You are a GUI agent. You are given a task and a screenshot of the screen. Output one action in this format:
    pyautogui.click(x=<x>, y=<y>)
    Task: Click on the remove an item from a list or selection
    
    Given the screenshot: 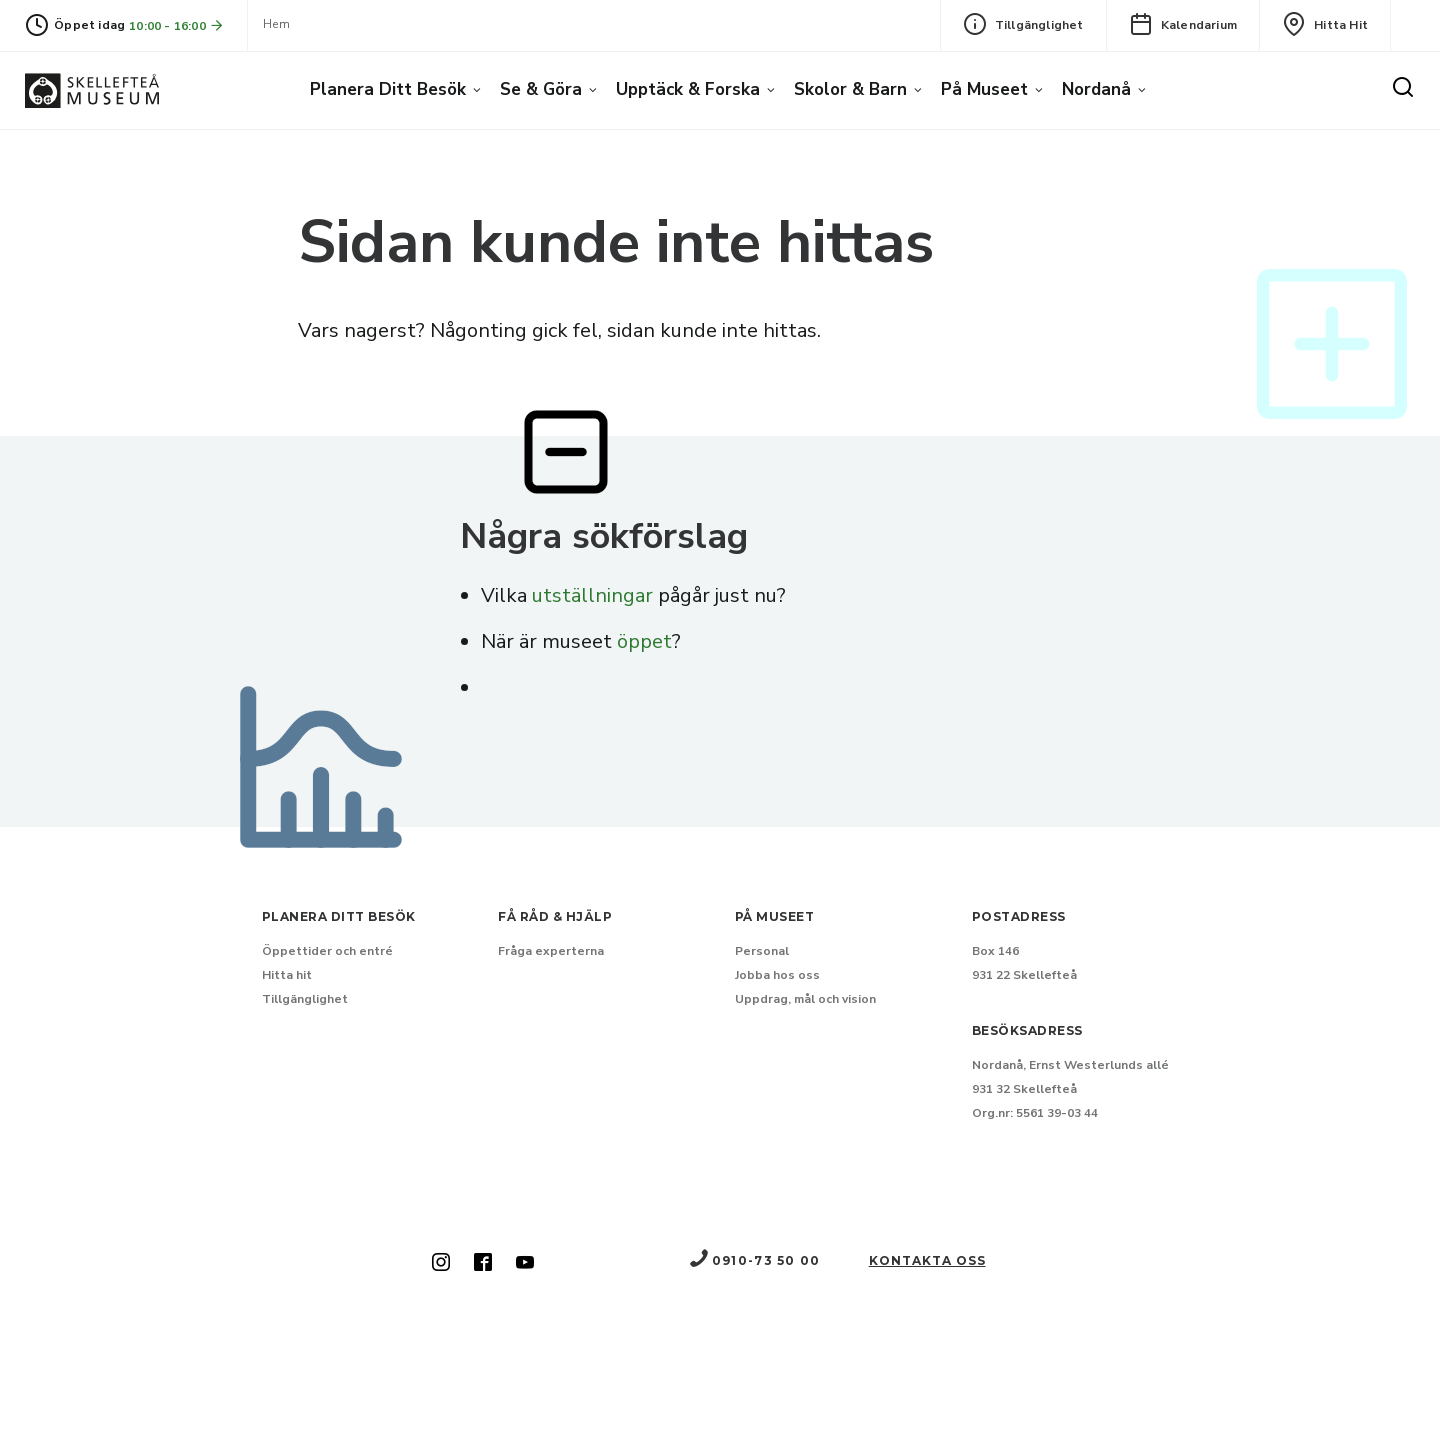 What is the action you would take?
    pyautogui.click(x=566, y=452)
    